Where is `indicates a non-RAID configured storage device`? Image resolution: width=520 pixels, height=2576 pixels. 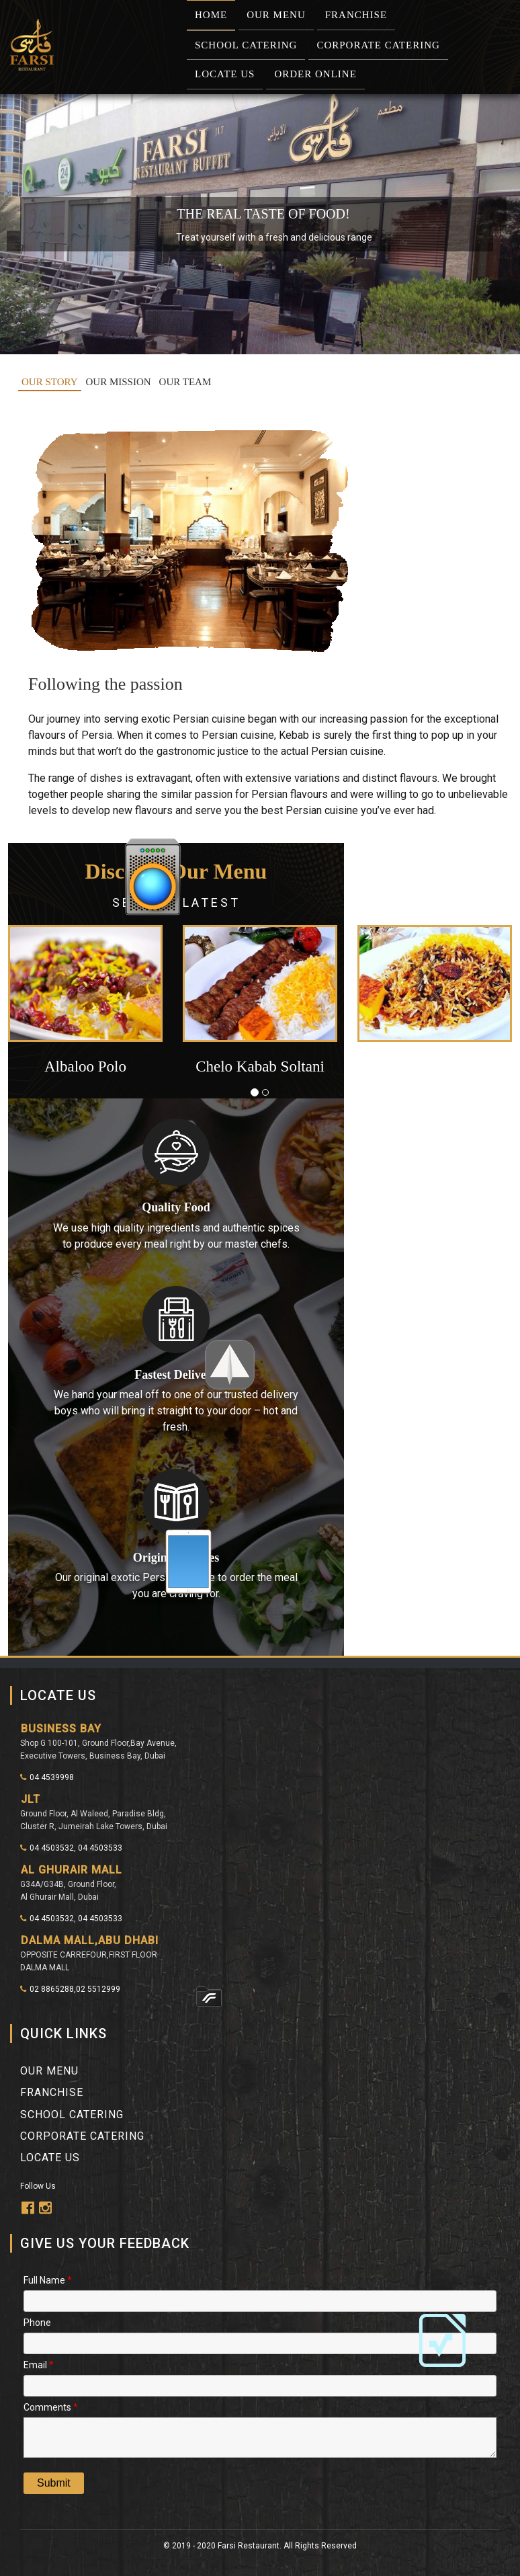 indicates a non-RAID configured storage device is located at coordinates (153, 877).